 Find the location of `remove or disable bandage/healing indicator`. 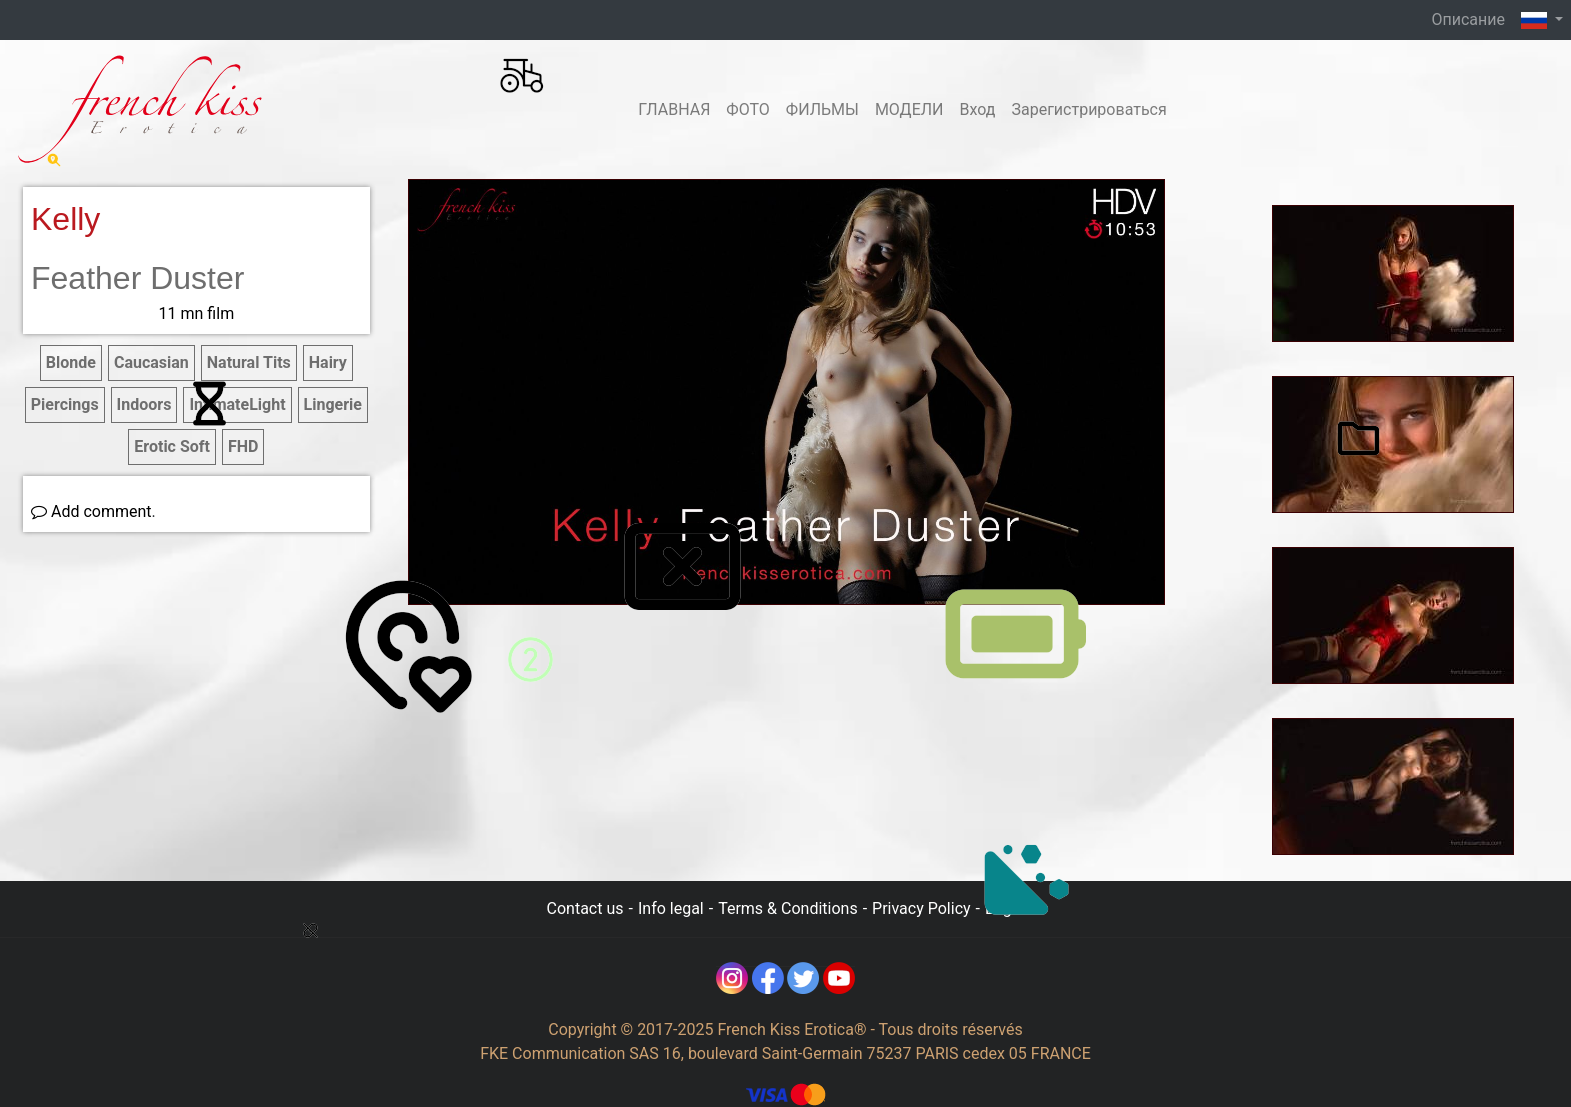

remove or disable bandage/healing indicator is located at coordinates (310, 930).